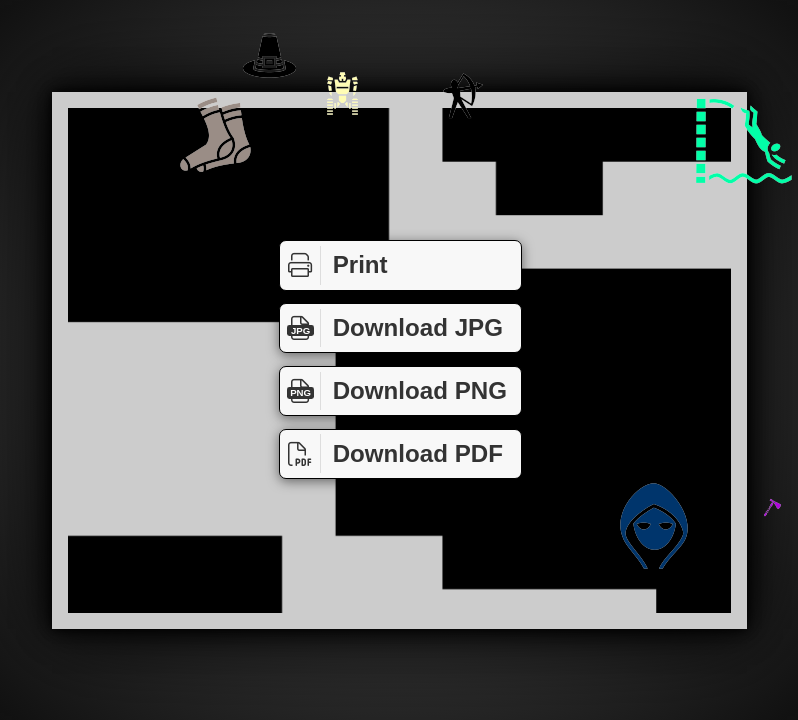 The width and height of the screenshot is (798, 720). Describe the element at coordinates (772, 507) in the screenshot. I see `select tomahawk weapon or tool` at that location.